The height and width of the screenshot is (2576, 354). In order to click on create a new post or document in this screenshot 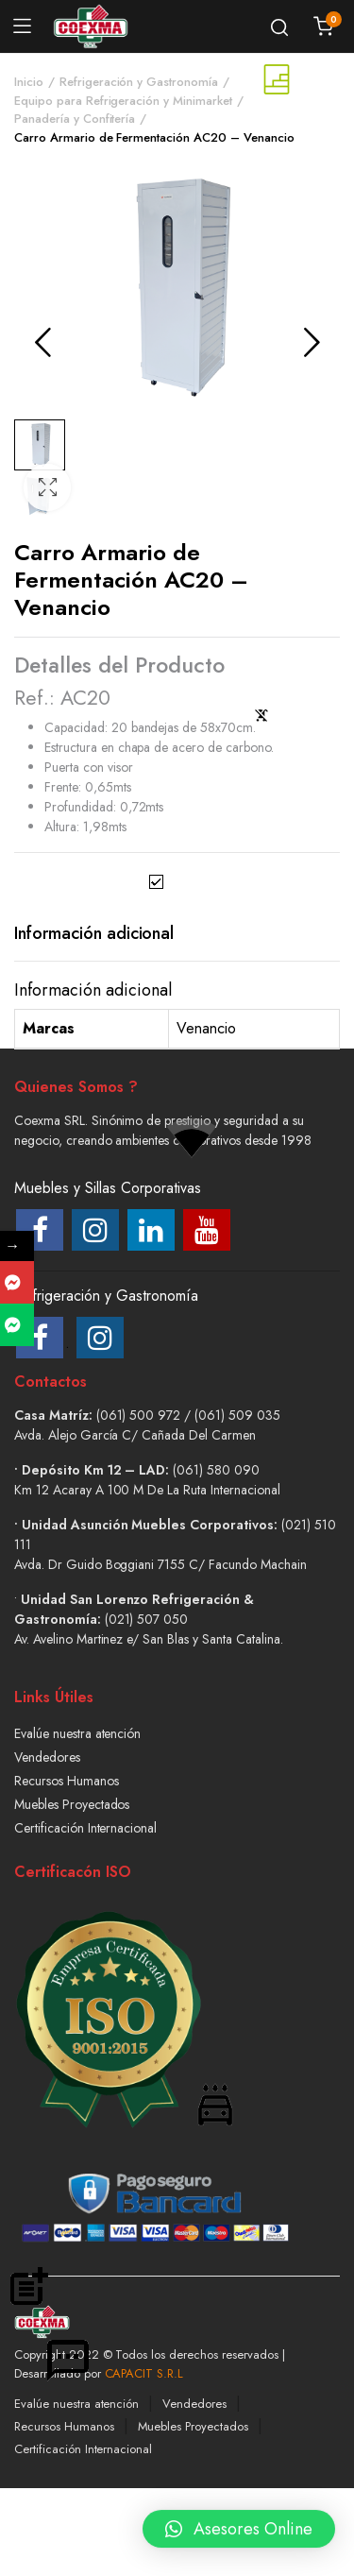, I will do `click(28, 2287)`.